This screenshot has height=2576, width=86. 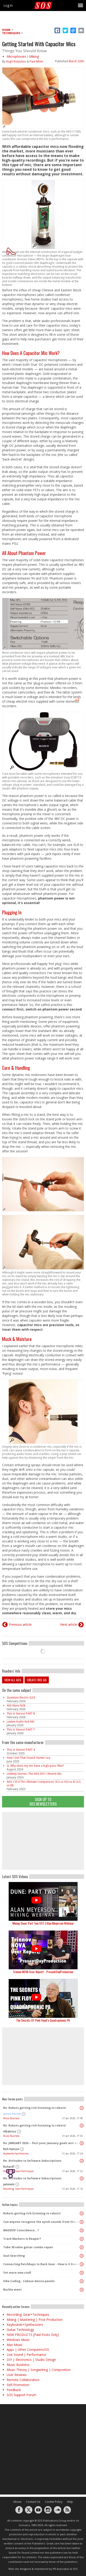 What do you see at coordinates (77, 699) in the screenshot?
I see `open Deezer music streaming app` at bounding box center [77, 699].